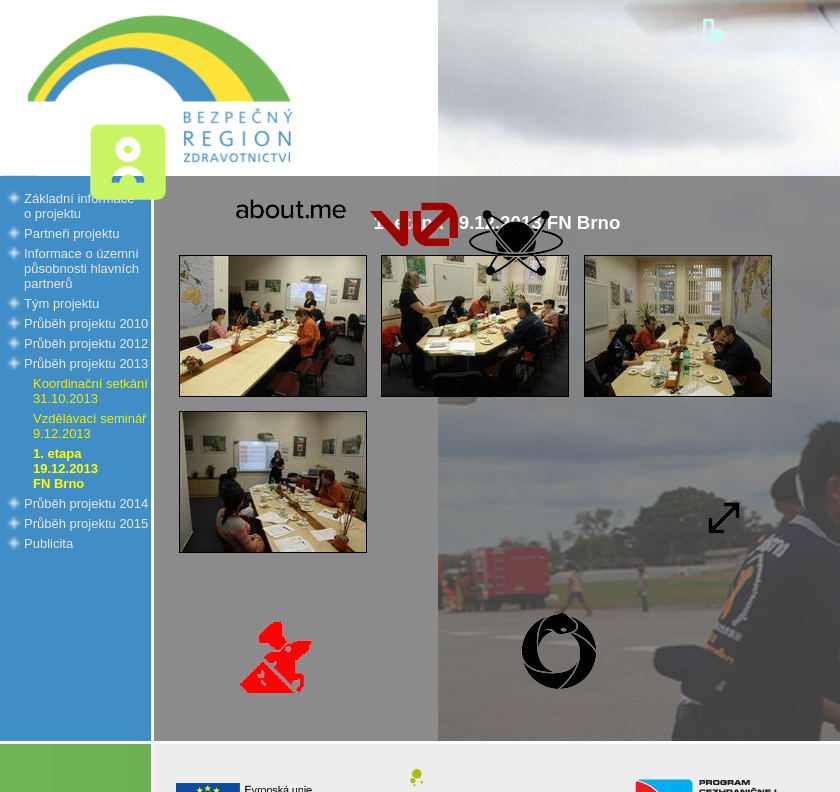 The image size is (840, 792). Describe the element at coordinates (724, 518) in the screenshot. I see `expand content to full screen` at that location.